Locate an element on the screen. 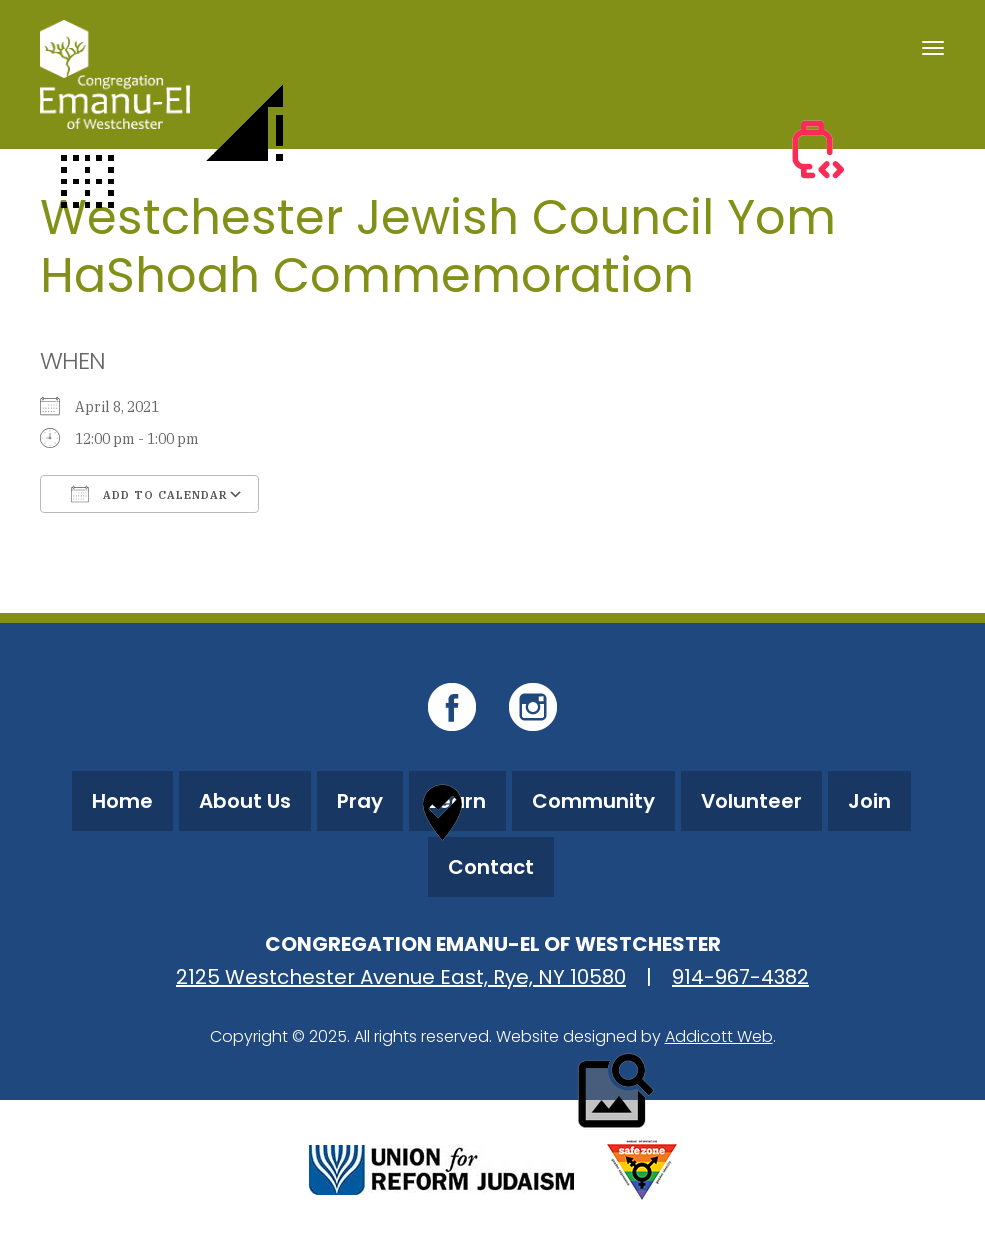  search for images or photos is located at coordinates (615, 1090).